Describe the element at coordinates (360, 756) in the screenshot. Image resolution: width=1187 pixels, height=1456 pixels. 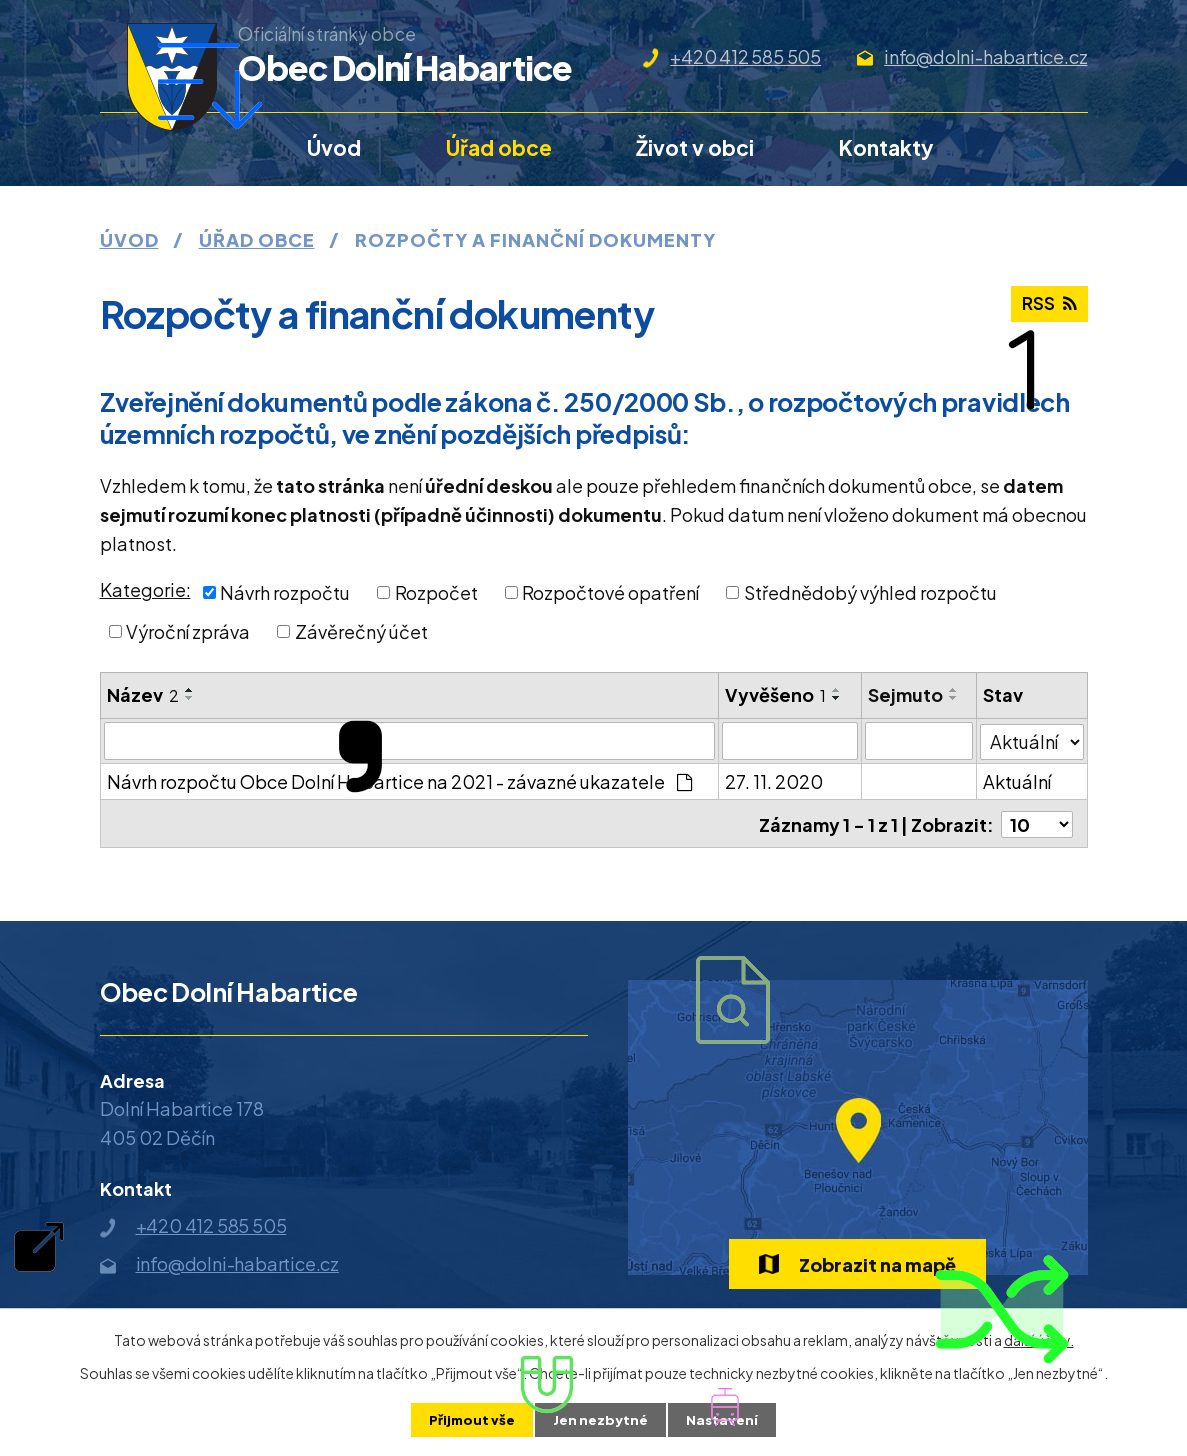
I see `insert closing single quotation mark` at that location.